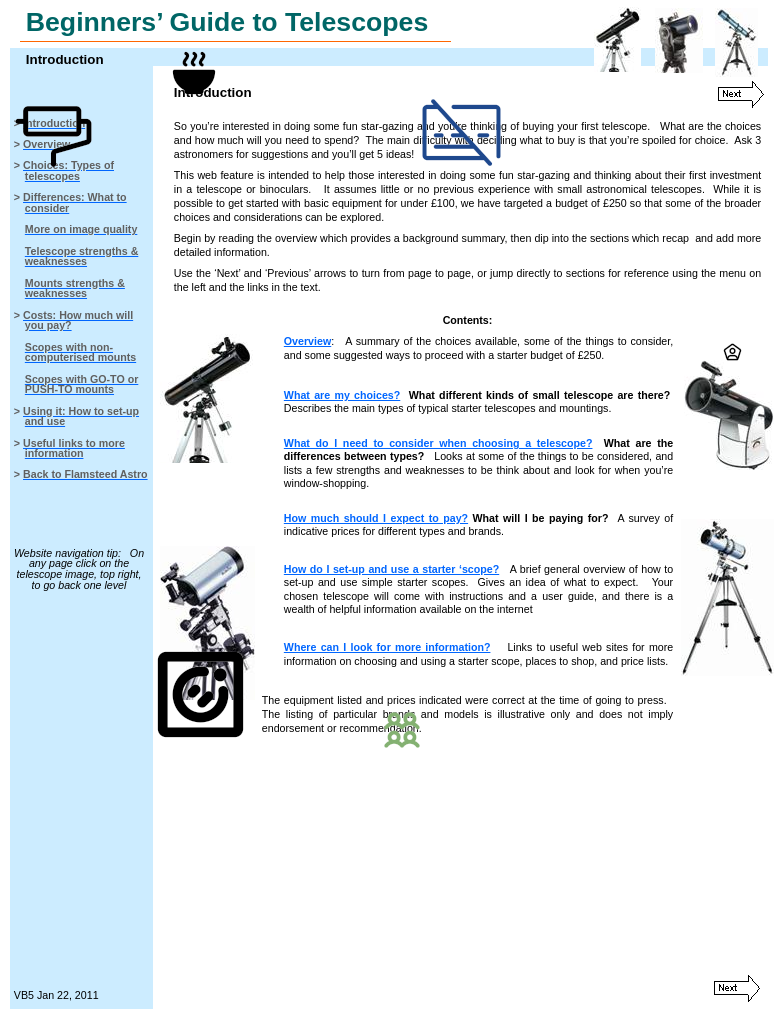 The image size is (775, 1021). Describe the element at coordinates (200, 694) in the screenshot. I see `access laundry or washing machine controls` at that location.